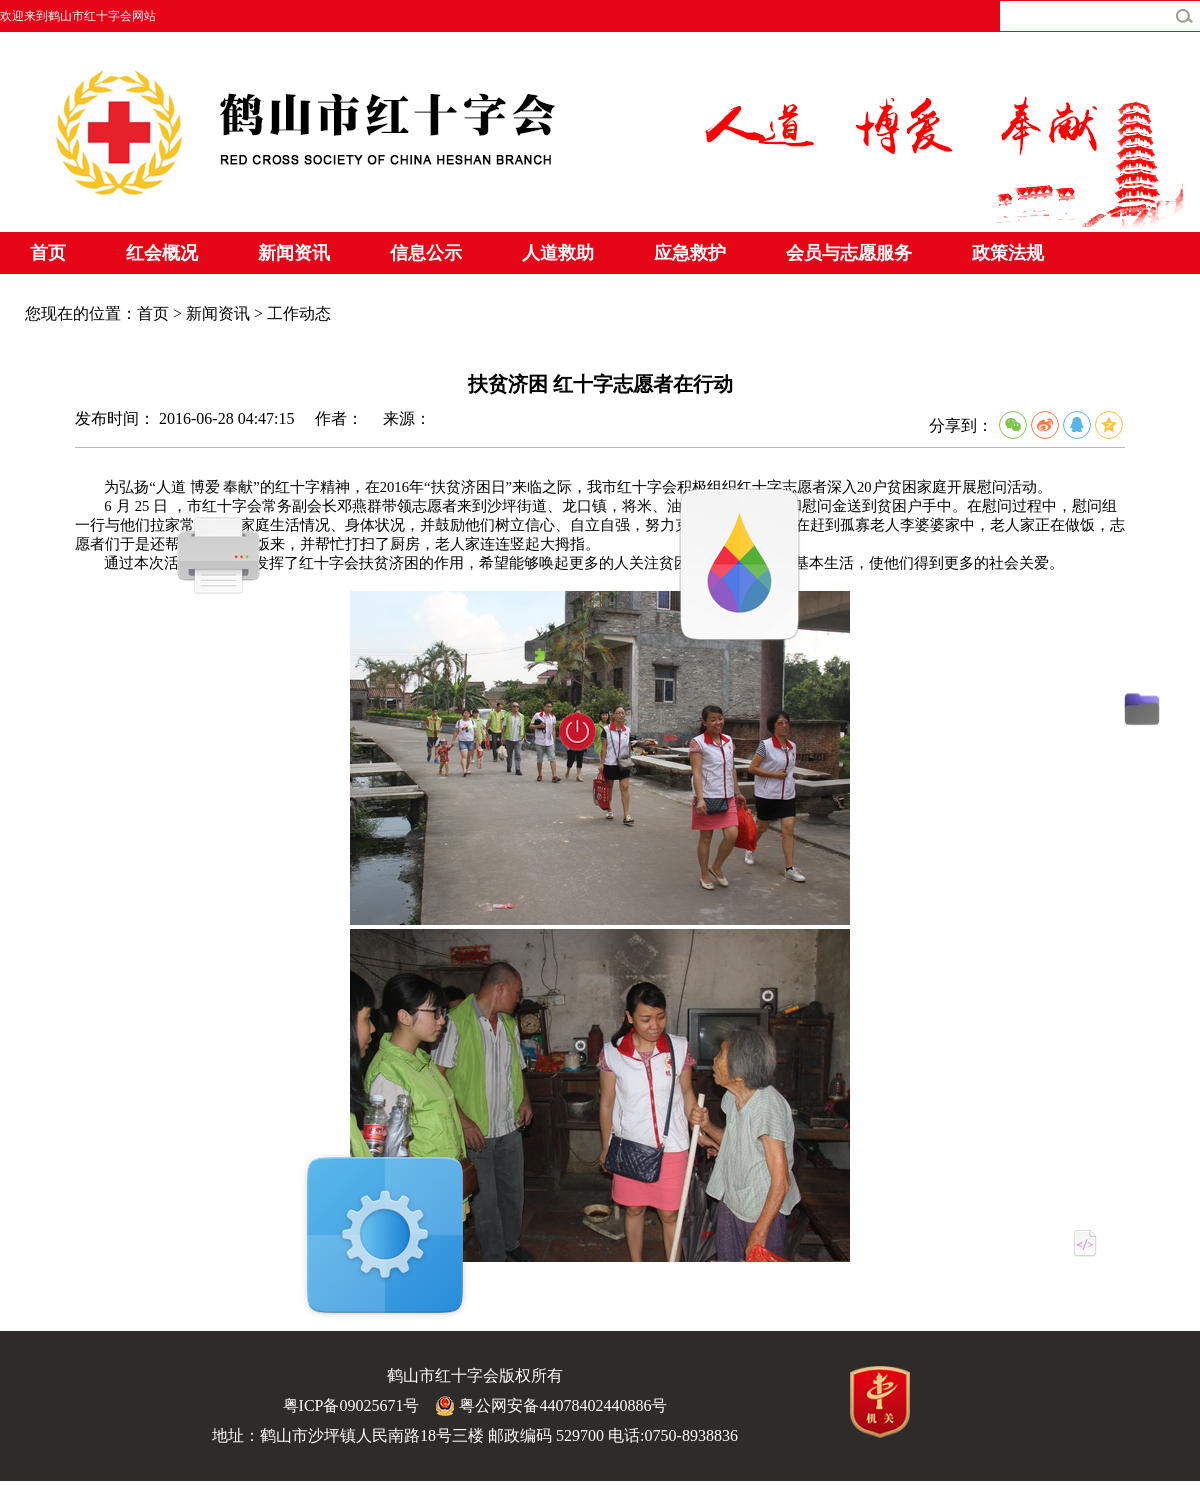  Describe the element at coordinates (385, 1235) in the screenshot. I see `configure default applications for your system` at that location.